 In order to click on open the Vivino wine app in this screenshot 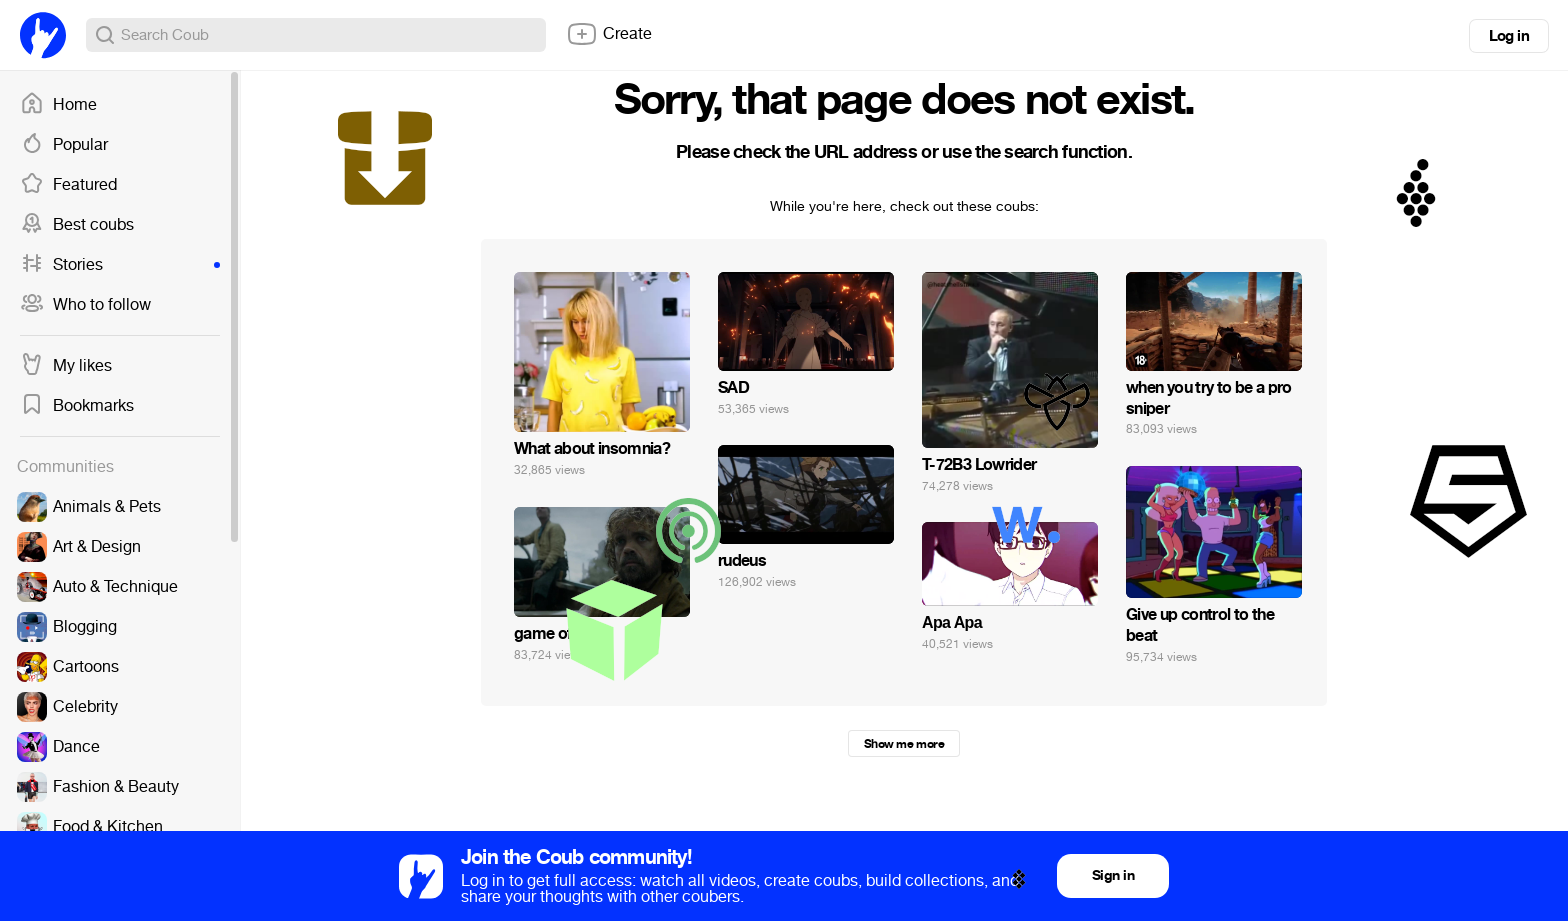, I will do `click(1416, 193)`.